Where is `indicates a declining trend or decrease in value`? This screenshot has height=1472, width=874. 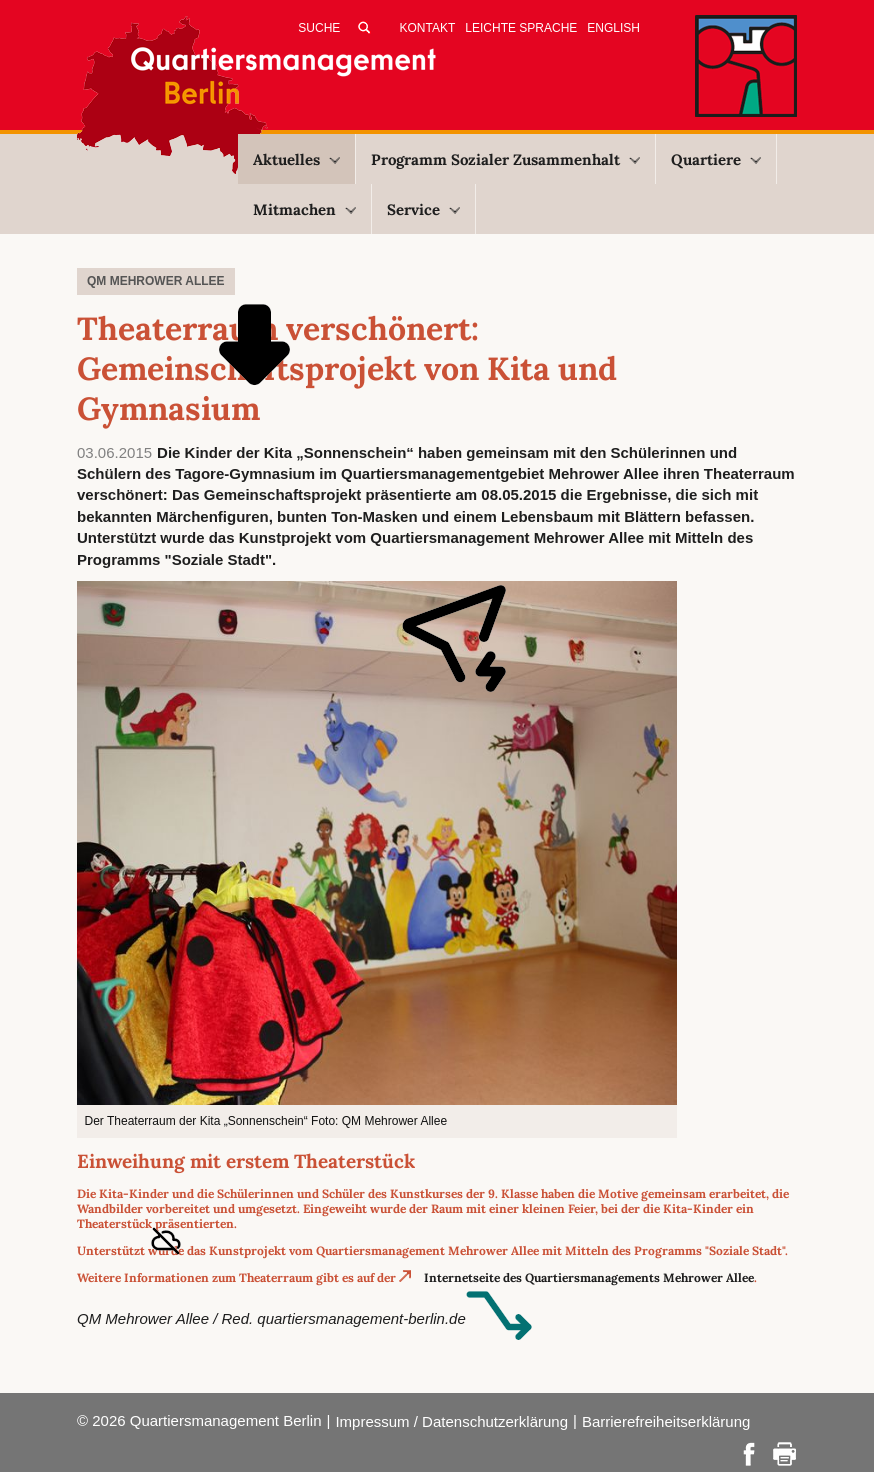 indicates a declining trend or decrease in value is located at coordinates (499, 1314).